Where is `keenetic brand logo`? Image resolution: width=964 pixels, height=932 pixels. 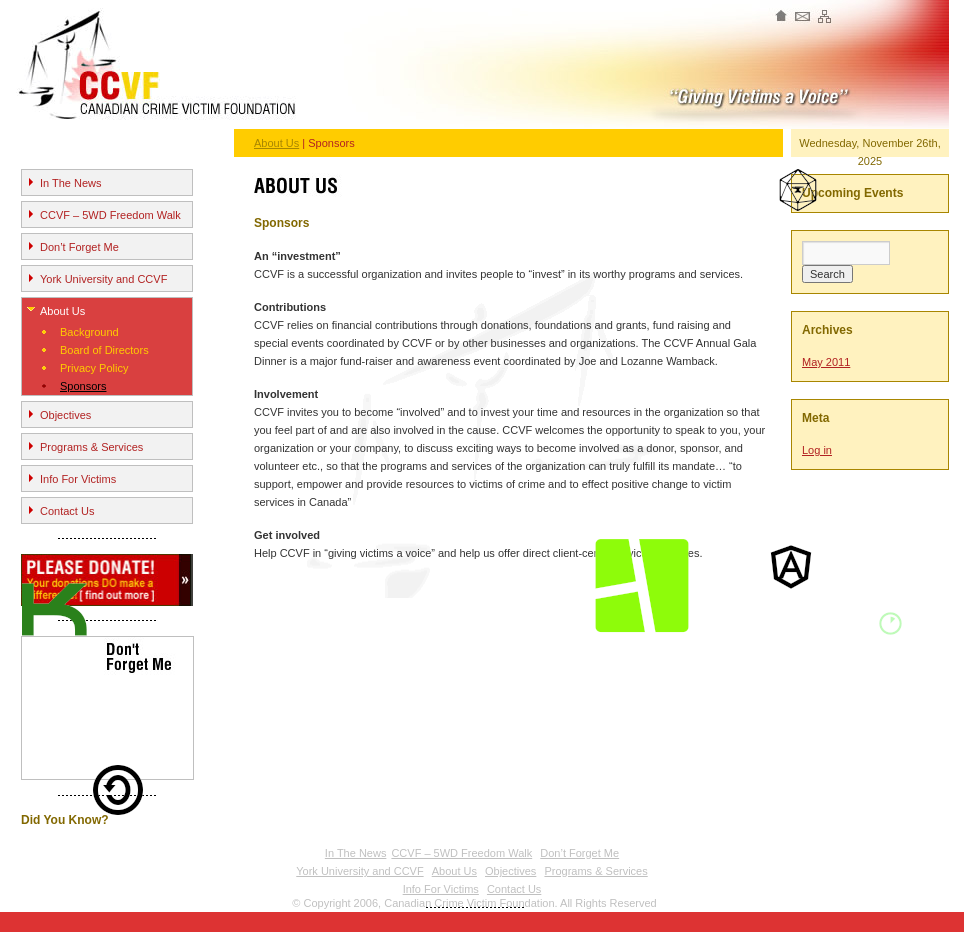 keenetic brand logo is located at coordinates (54, 609).